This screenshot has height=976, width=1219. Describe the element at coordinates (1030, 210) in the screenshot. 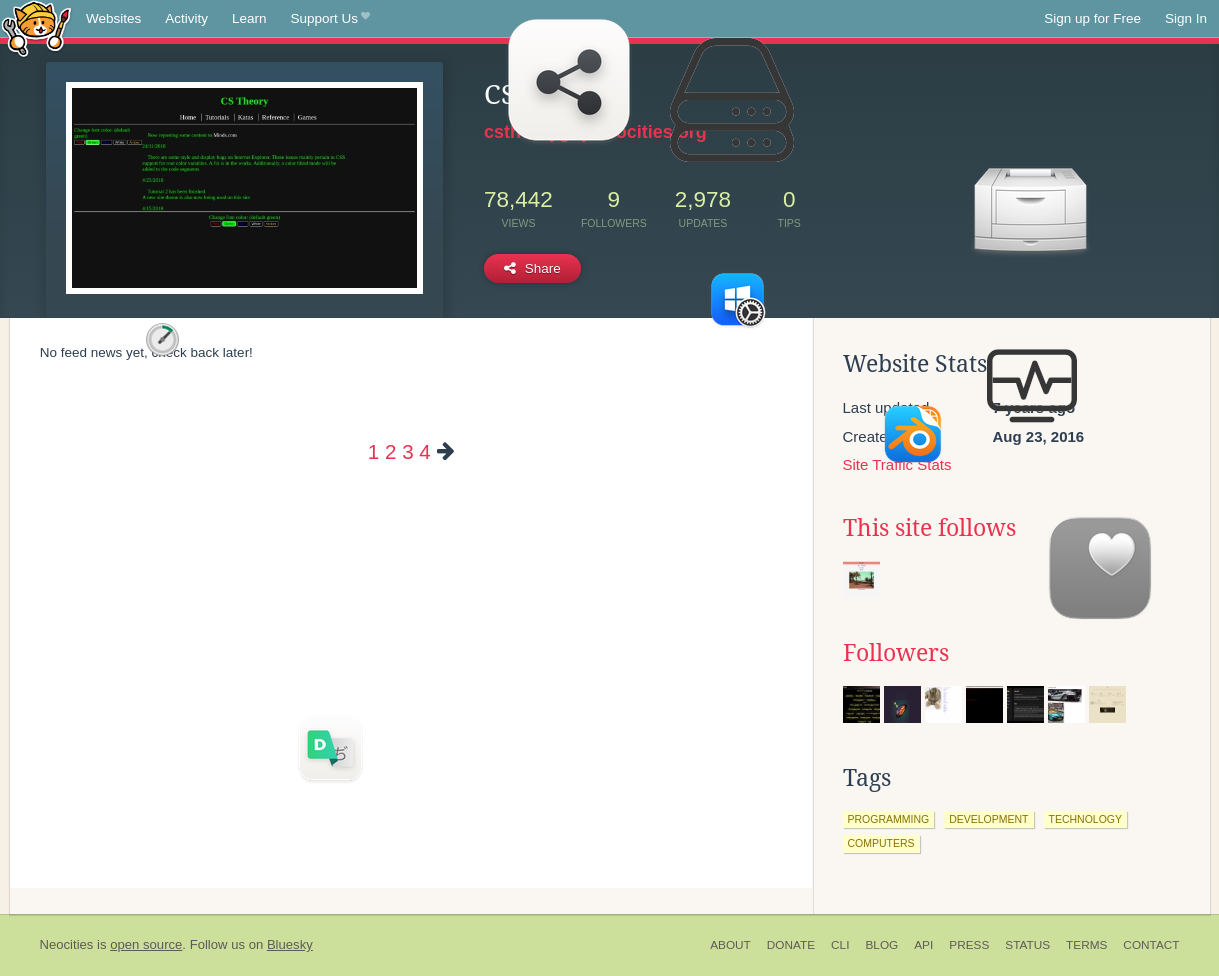

I see `print document using postscript printer` at that location.